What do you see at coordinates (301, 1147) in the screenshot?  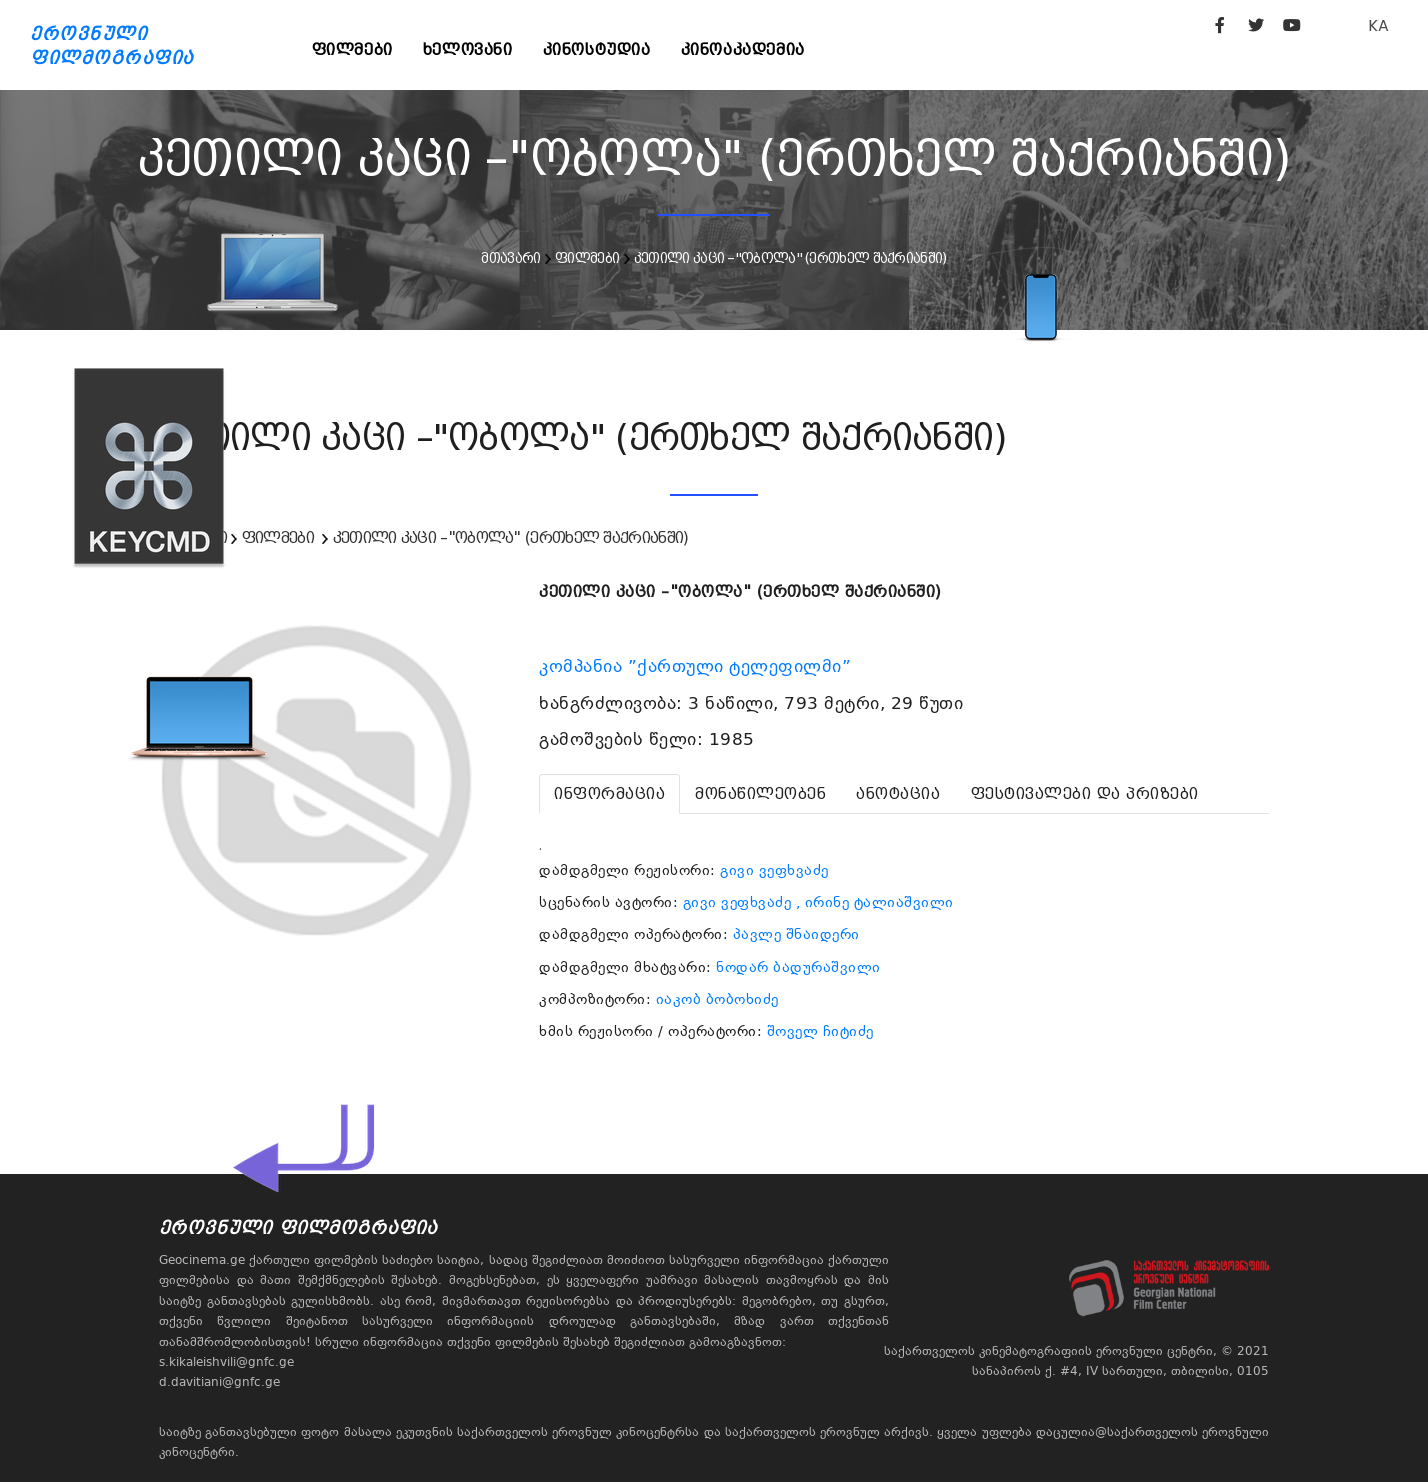 I see `reply to all recipients of an email` at bounding box center [301, 1147].